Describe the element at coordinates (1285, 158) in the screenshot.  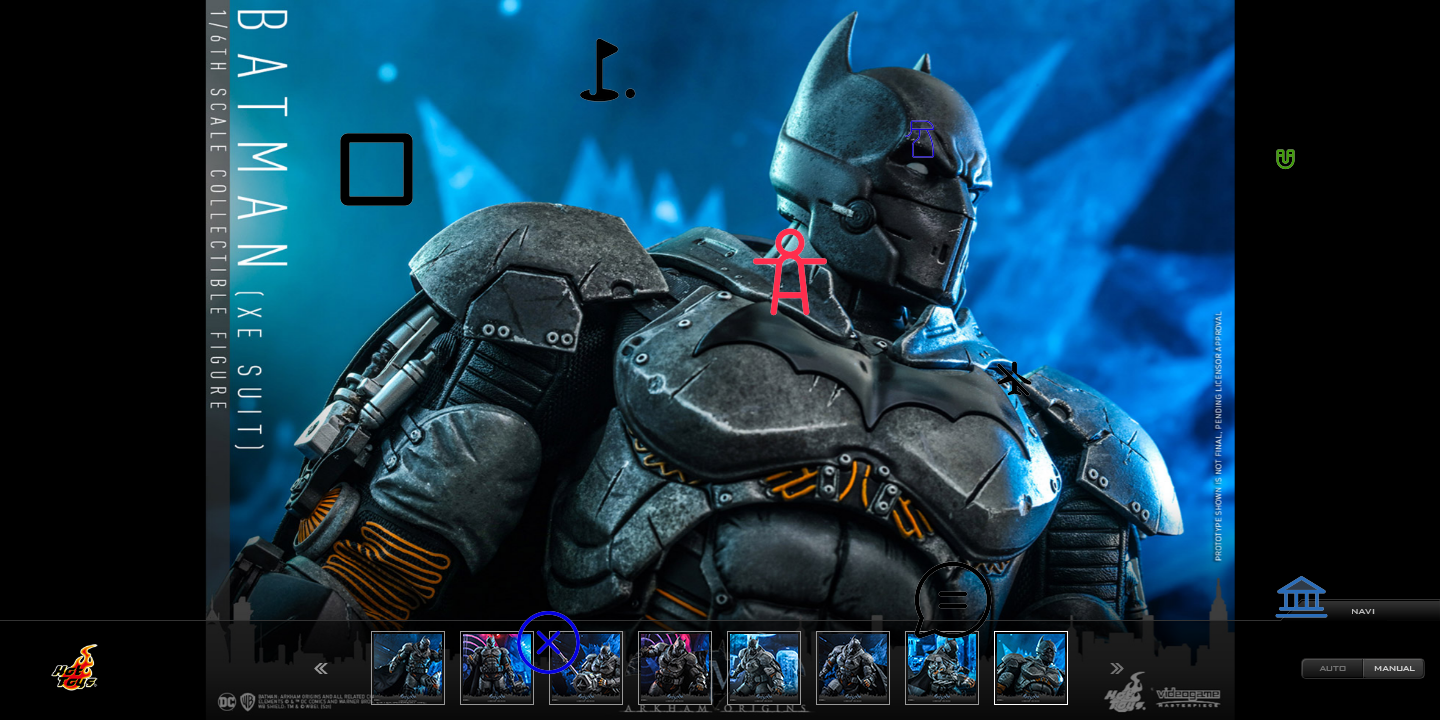
I see `activate magnetic selection or snapping tool` at that location.